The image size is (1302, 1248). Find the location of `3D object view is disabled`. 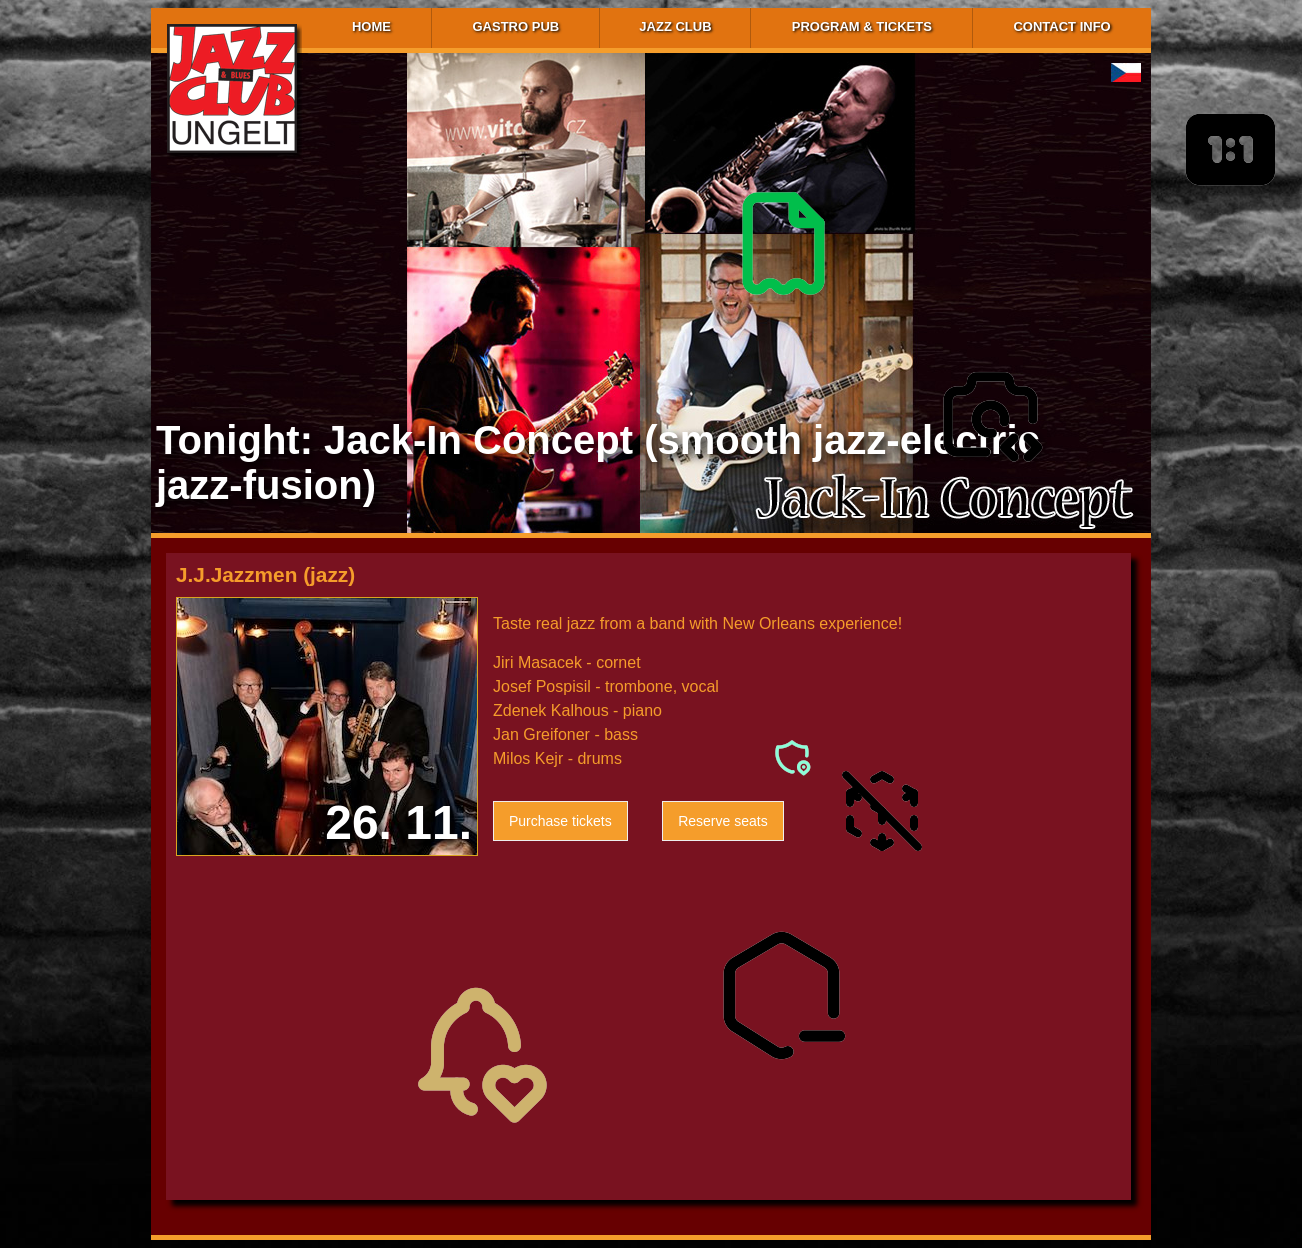

3D object view is disabled is located at coordinates (882, 811).